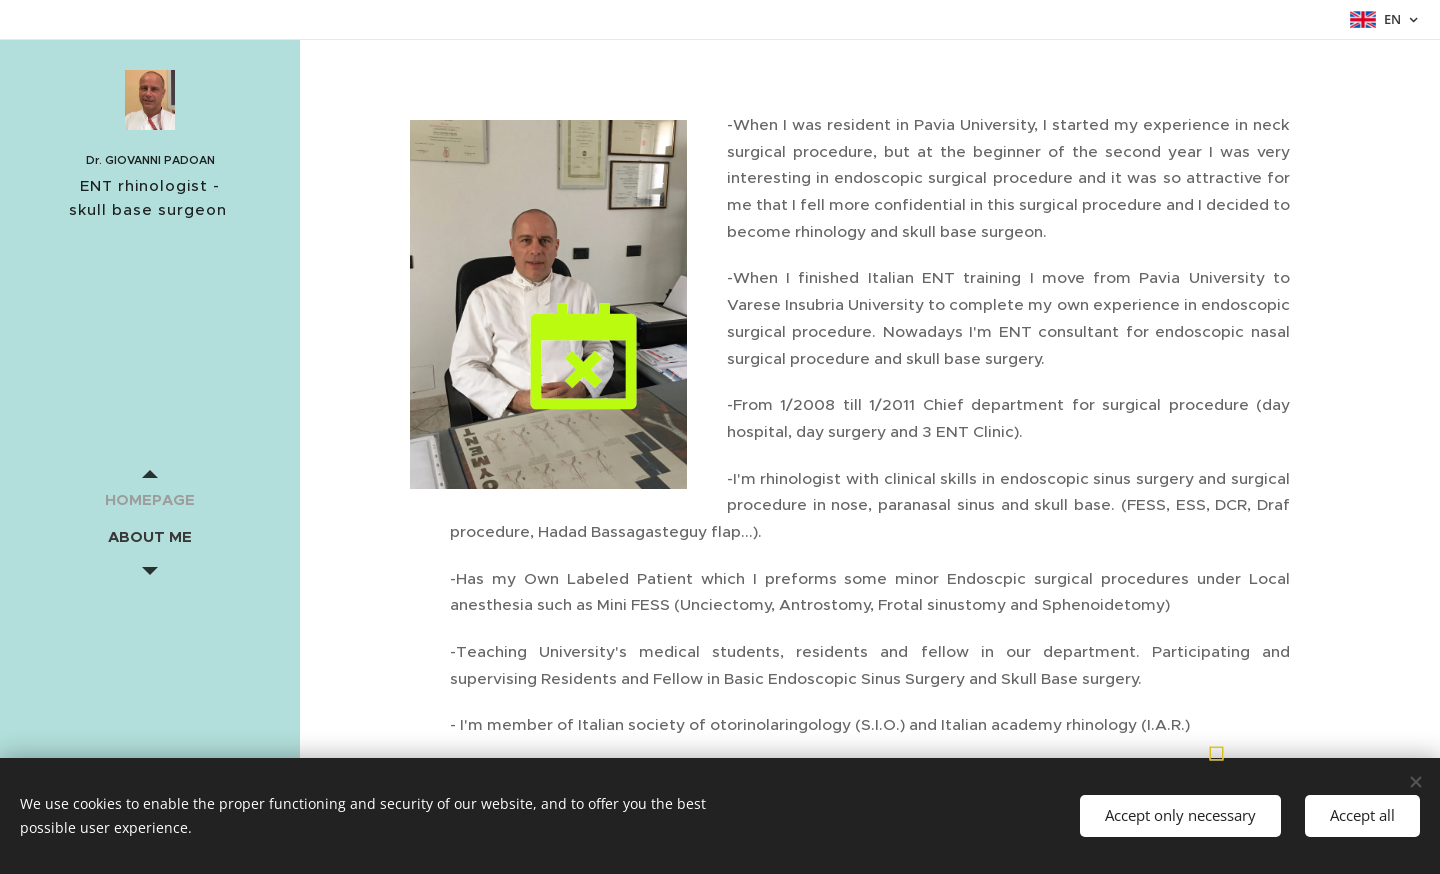  What do you see at coordinates (583, 361) in the screenshot?
I see `cancel or delete a calendar event` at bounding box center [583, 361].